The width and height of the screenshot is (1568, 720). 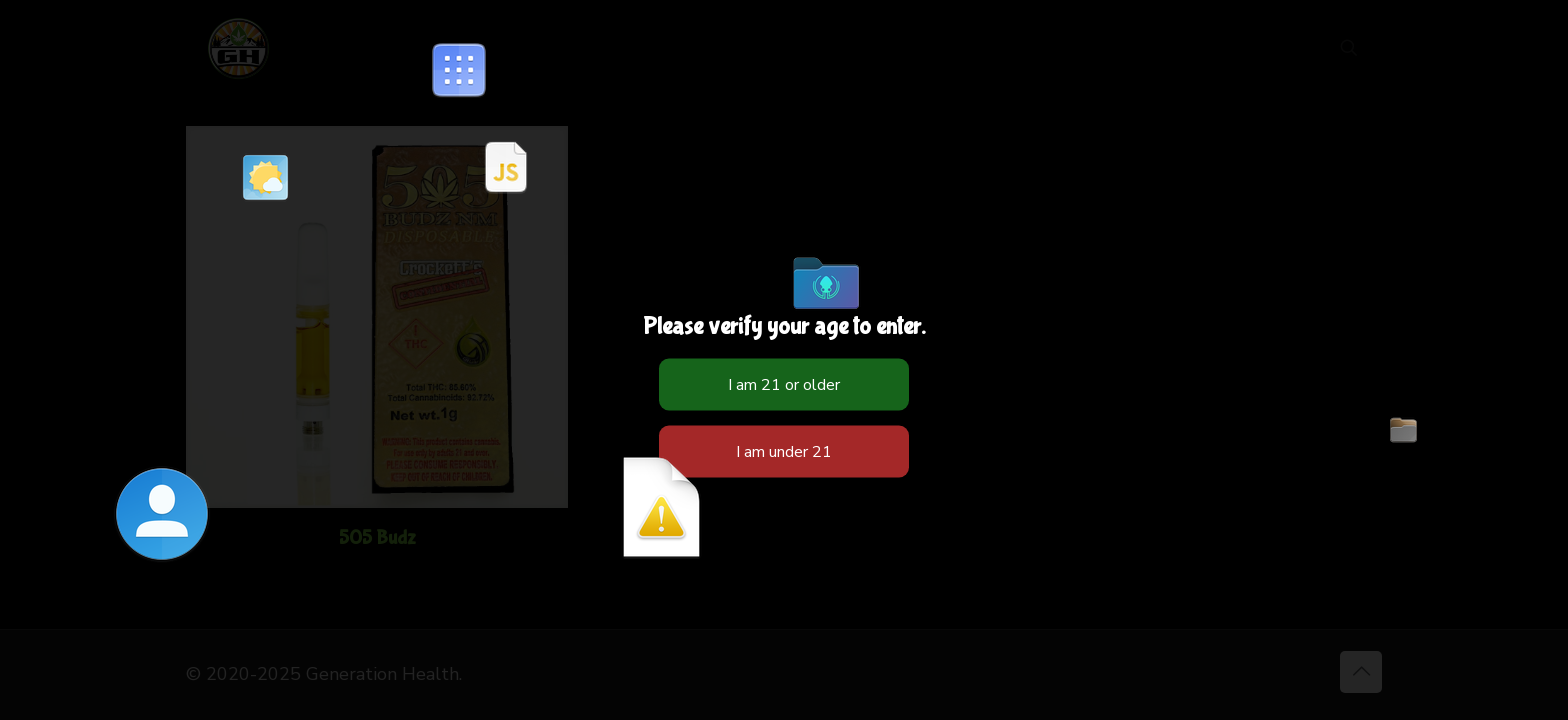 I want to click on open the weather app, so click(x=265, y=177).